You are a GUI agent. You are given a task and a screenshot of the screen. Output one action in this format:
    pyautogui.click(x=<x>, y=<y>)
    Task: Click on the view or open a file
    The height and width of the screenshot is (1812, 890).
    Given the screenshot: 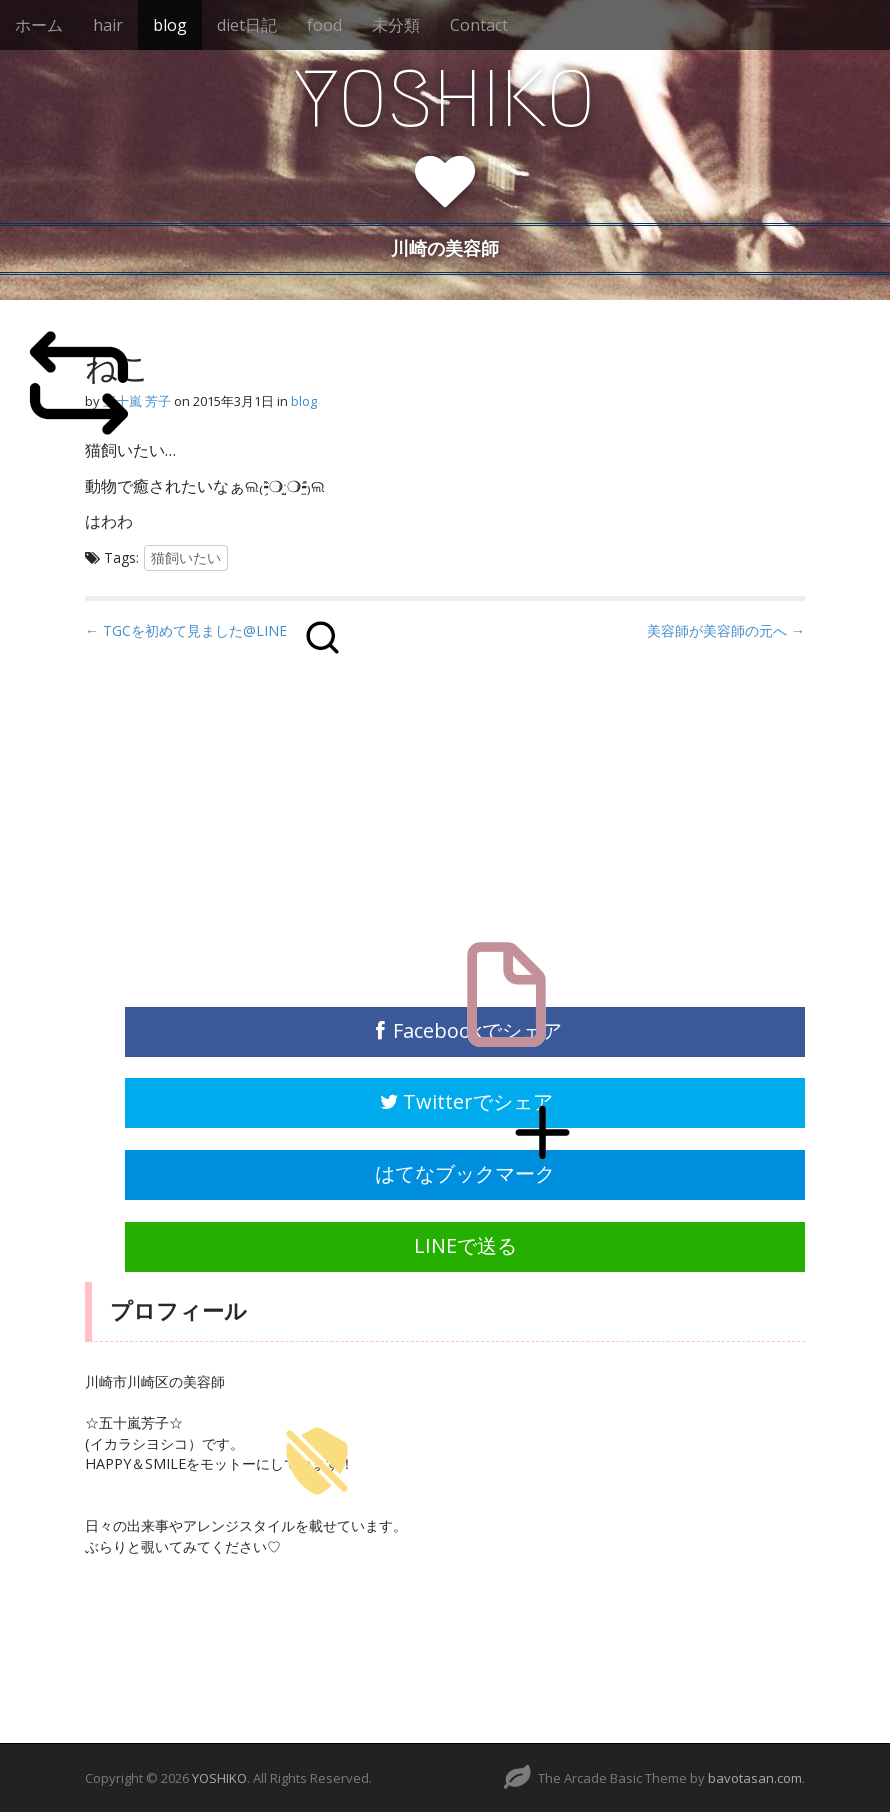 What is the action you would take?
    pyautogui.click(x=506, y=994)
    